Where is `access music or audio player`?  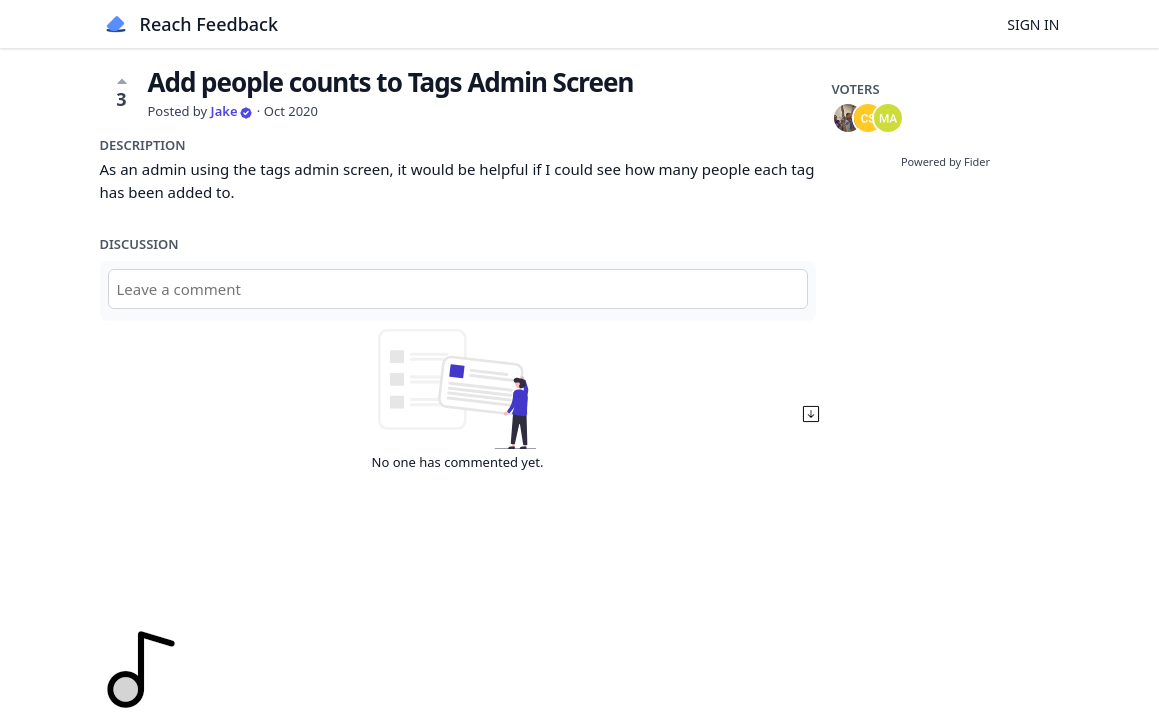 access music or audio player is located at coordinates (141, 668).